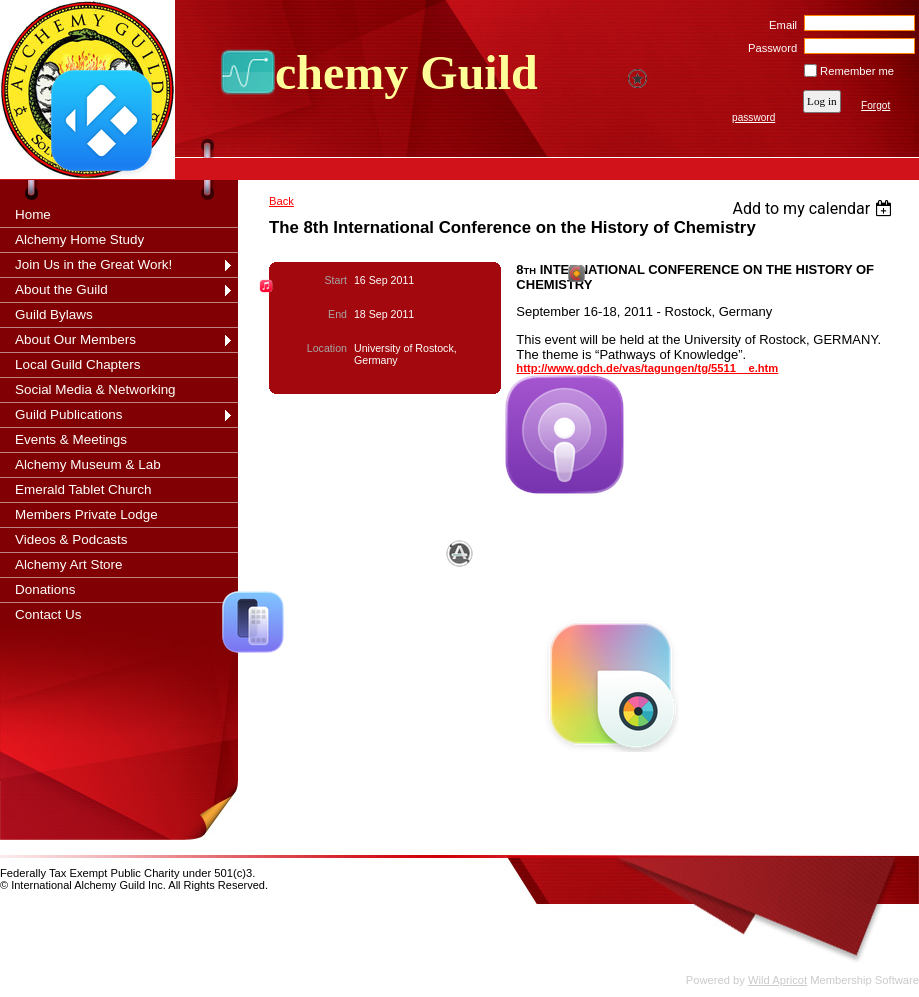 The width and height of the screenshot is (919, 997). Describe the element at coordinates (576, 273) in the screenshot. I see `launch OpenRA Command & Conquer game` at that location.